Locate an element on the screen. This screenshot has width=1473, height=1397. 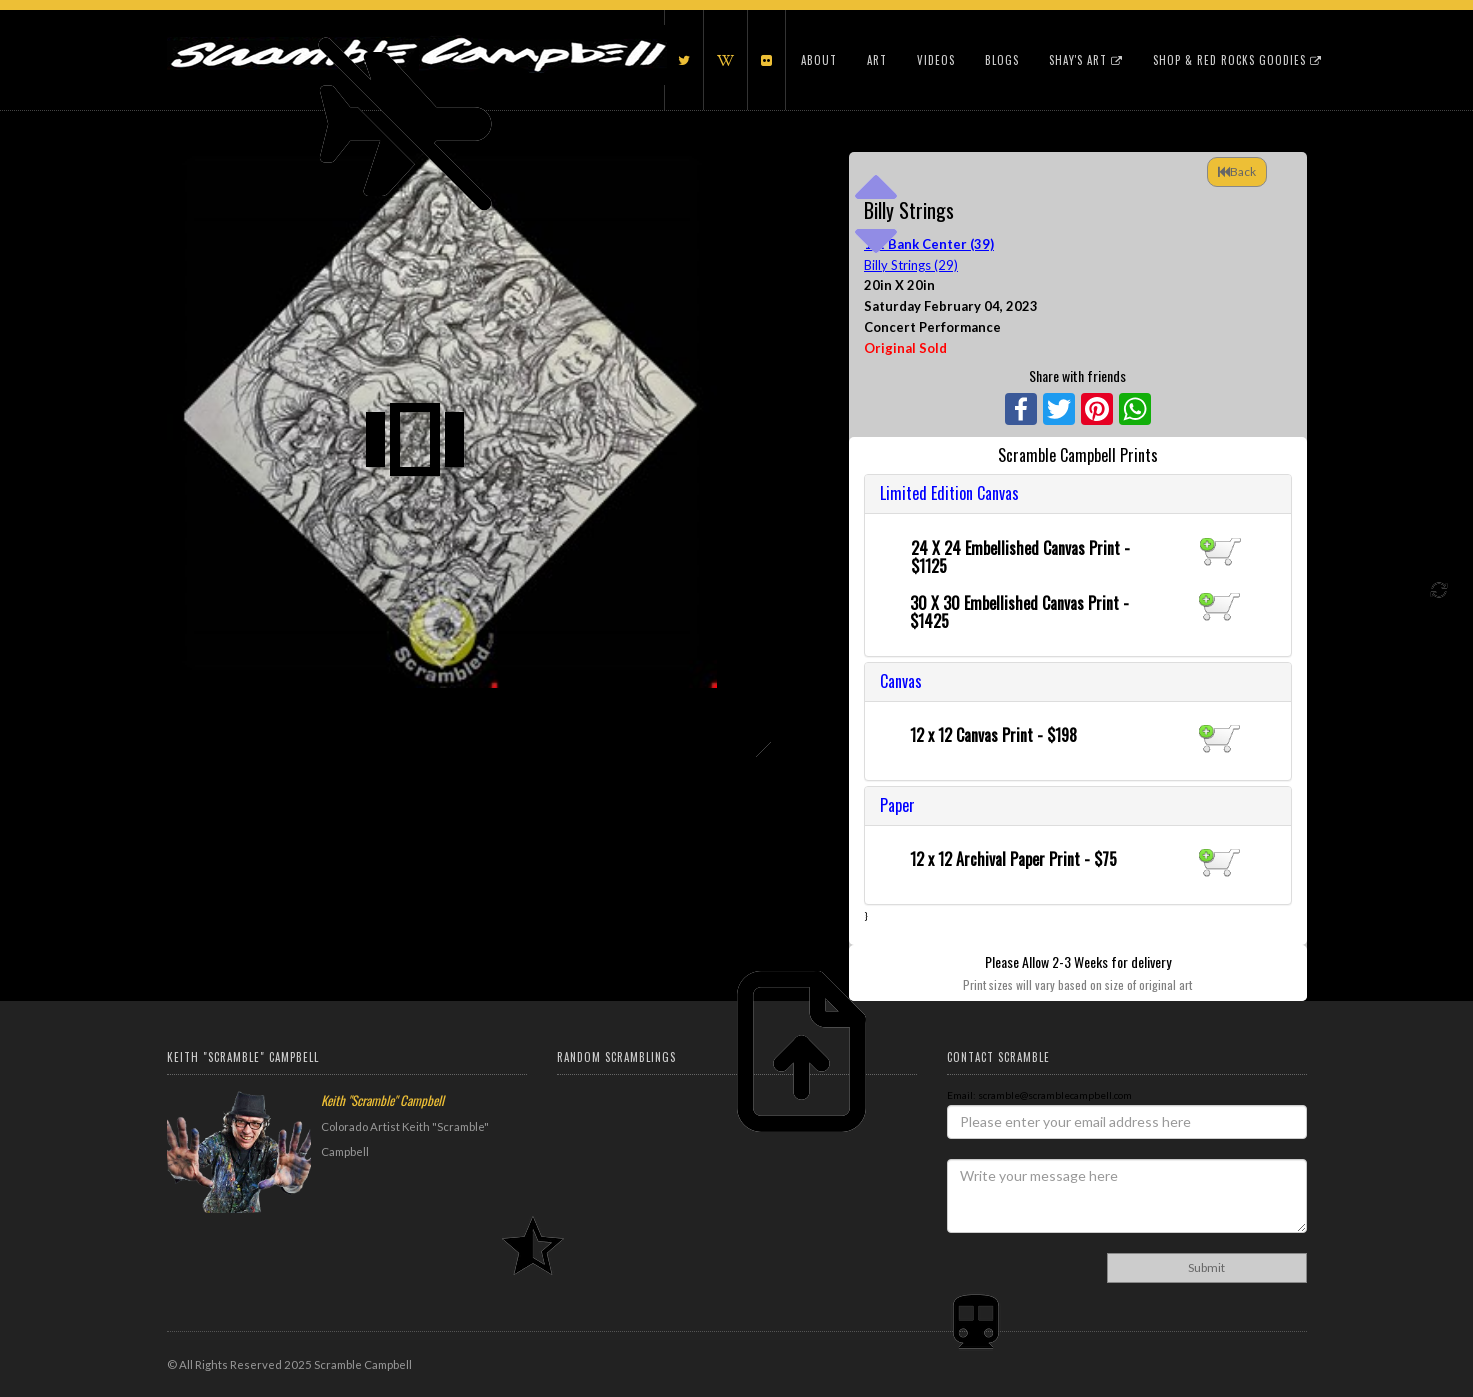
upload a file from your device is located at coordinates (801, 1051).